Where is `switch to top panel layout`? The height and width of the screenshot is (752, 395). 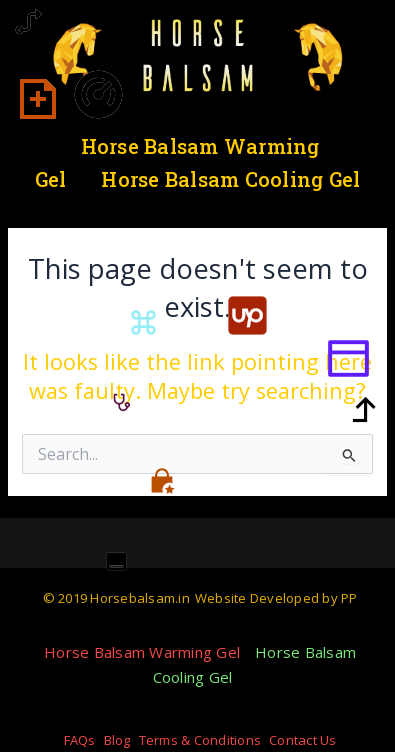 switch to top panel layout is located at coordinates (348, 358).